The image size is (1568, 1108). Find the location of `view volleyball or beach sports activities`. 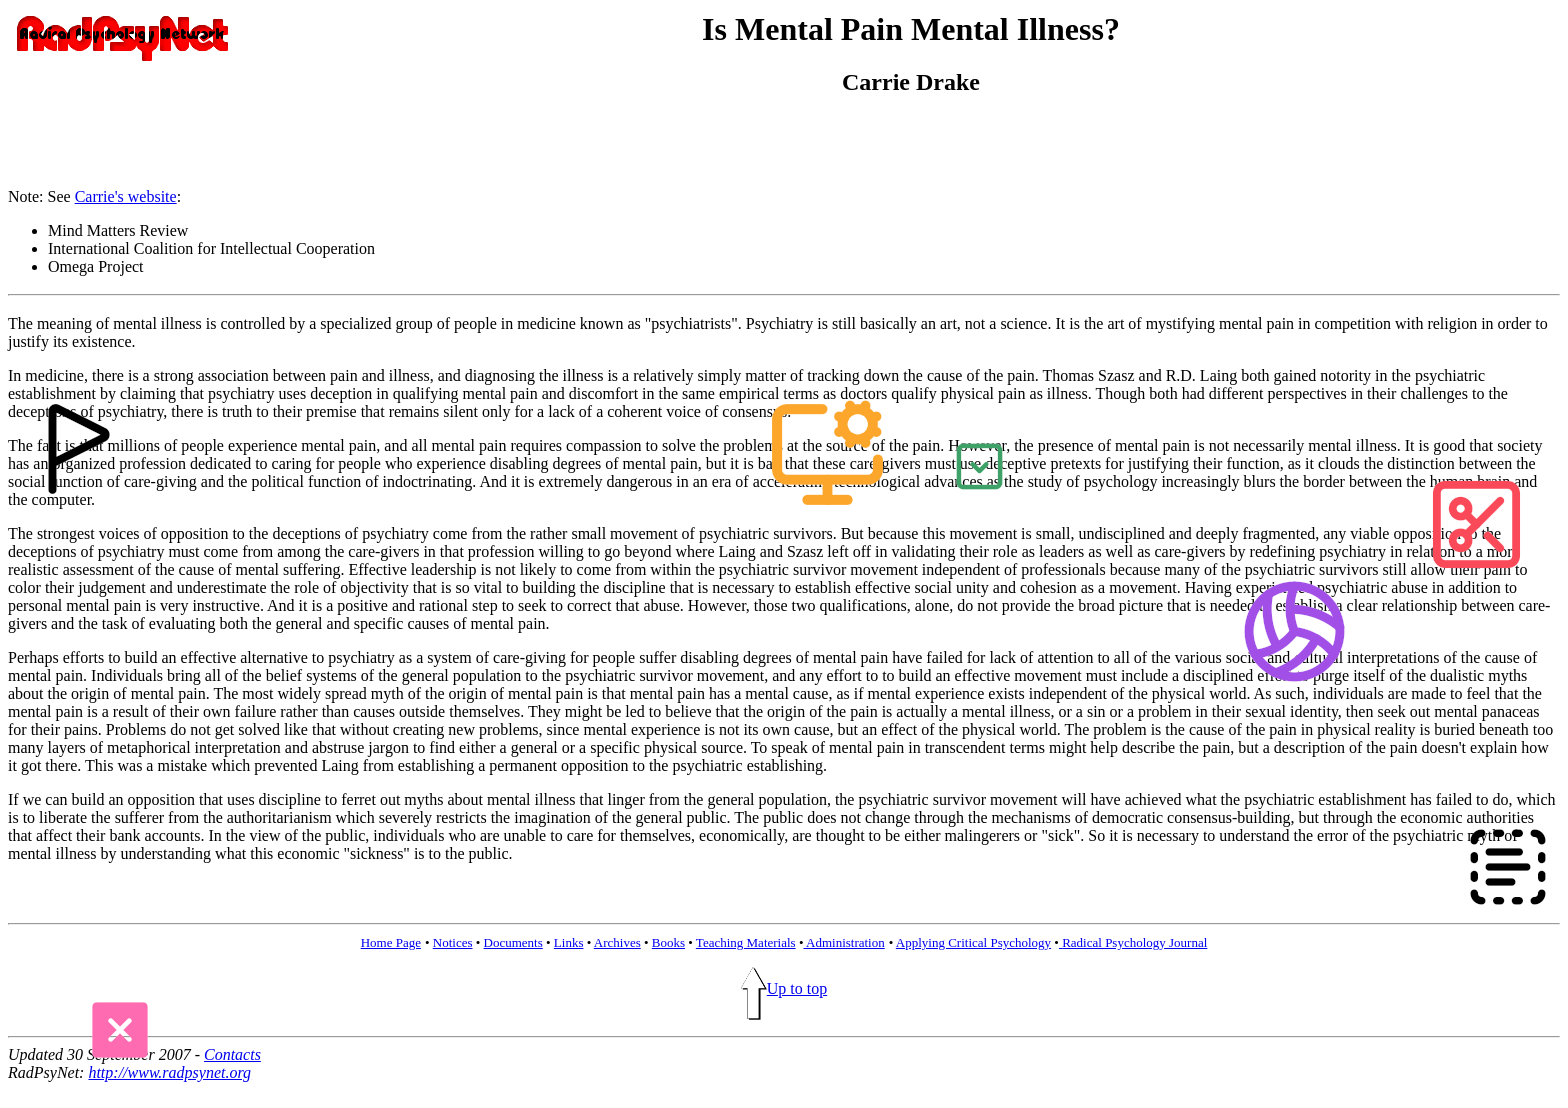

view volleyball or beach sports activities is located at coordinates (1294, 631).